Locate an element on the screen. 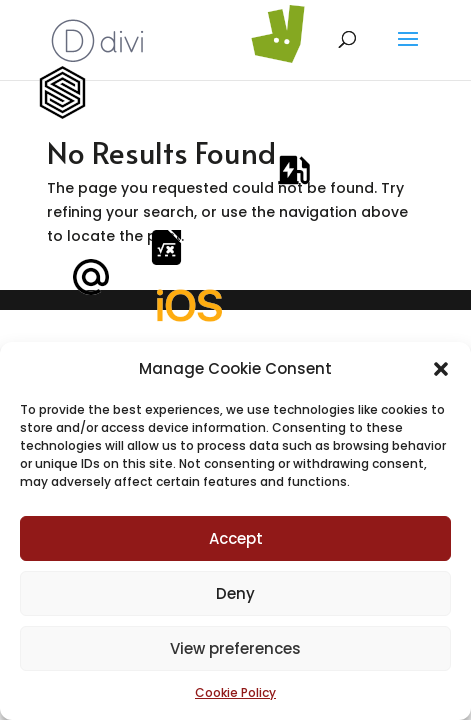 The height and width of the screenshot is (720, 471). open the Deliveroo food delivery app is located at coordinates (278, 34).